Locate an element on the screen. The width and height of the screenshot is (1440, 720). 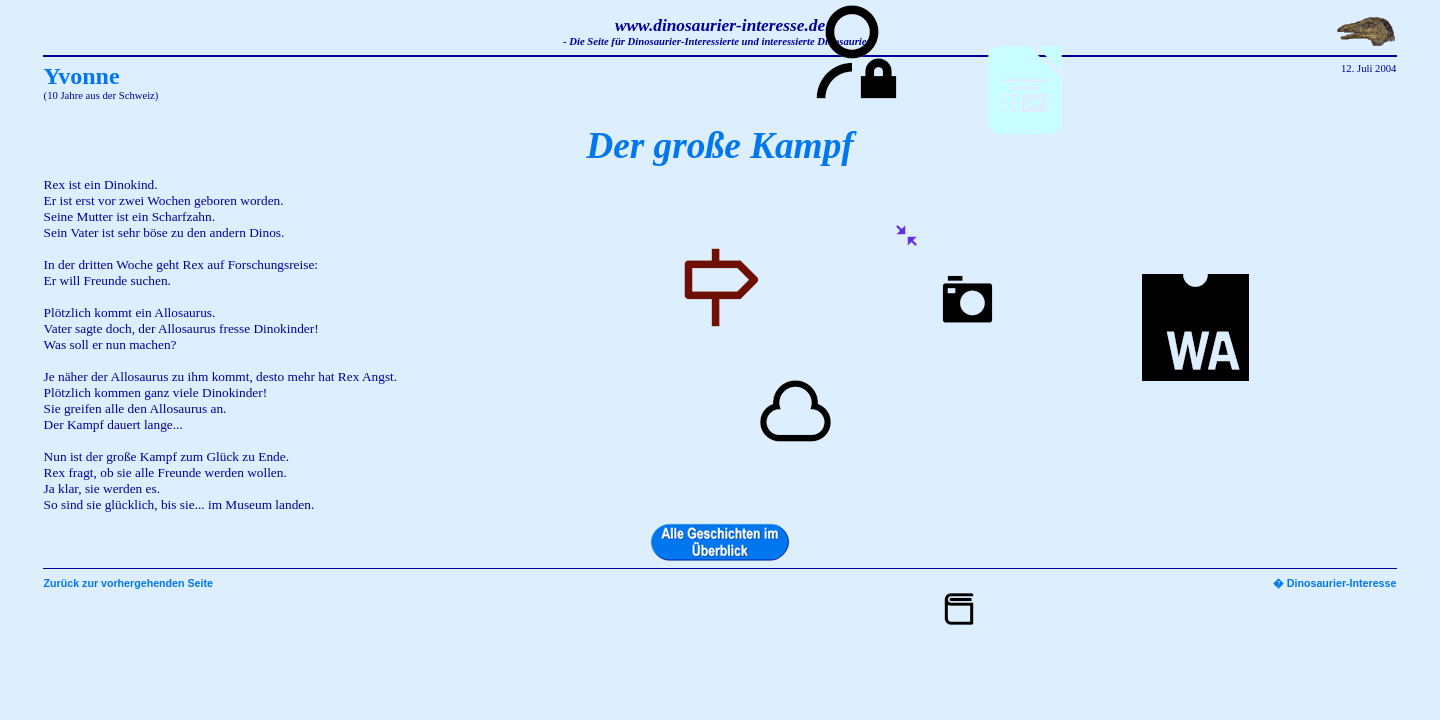
open LibreOffice Impress presentation software is located at coordinates (1025, 90).